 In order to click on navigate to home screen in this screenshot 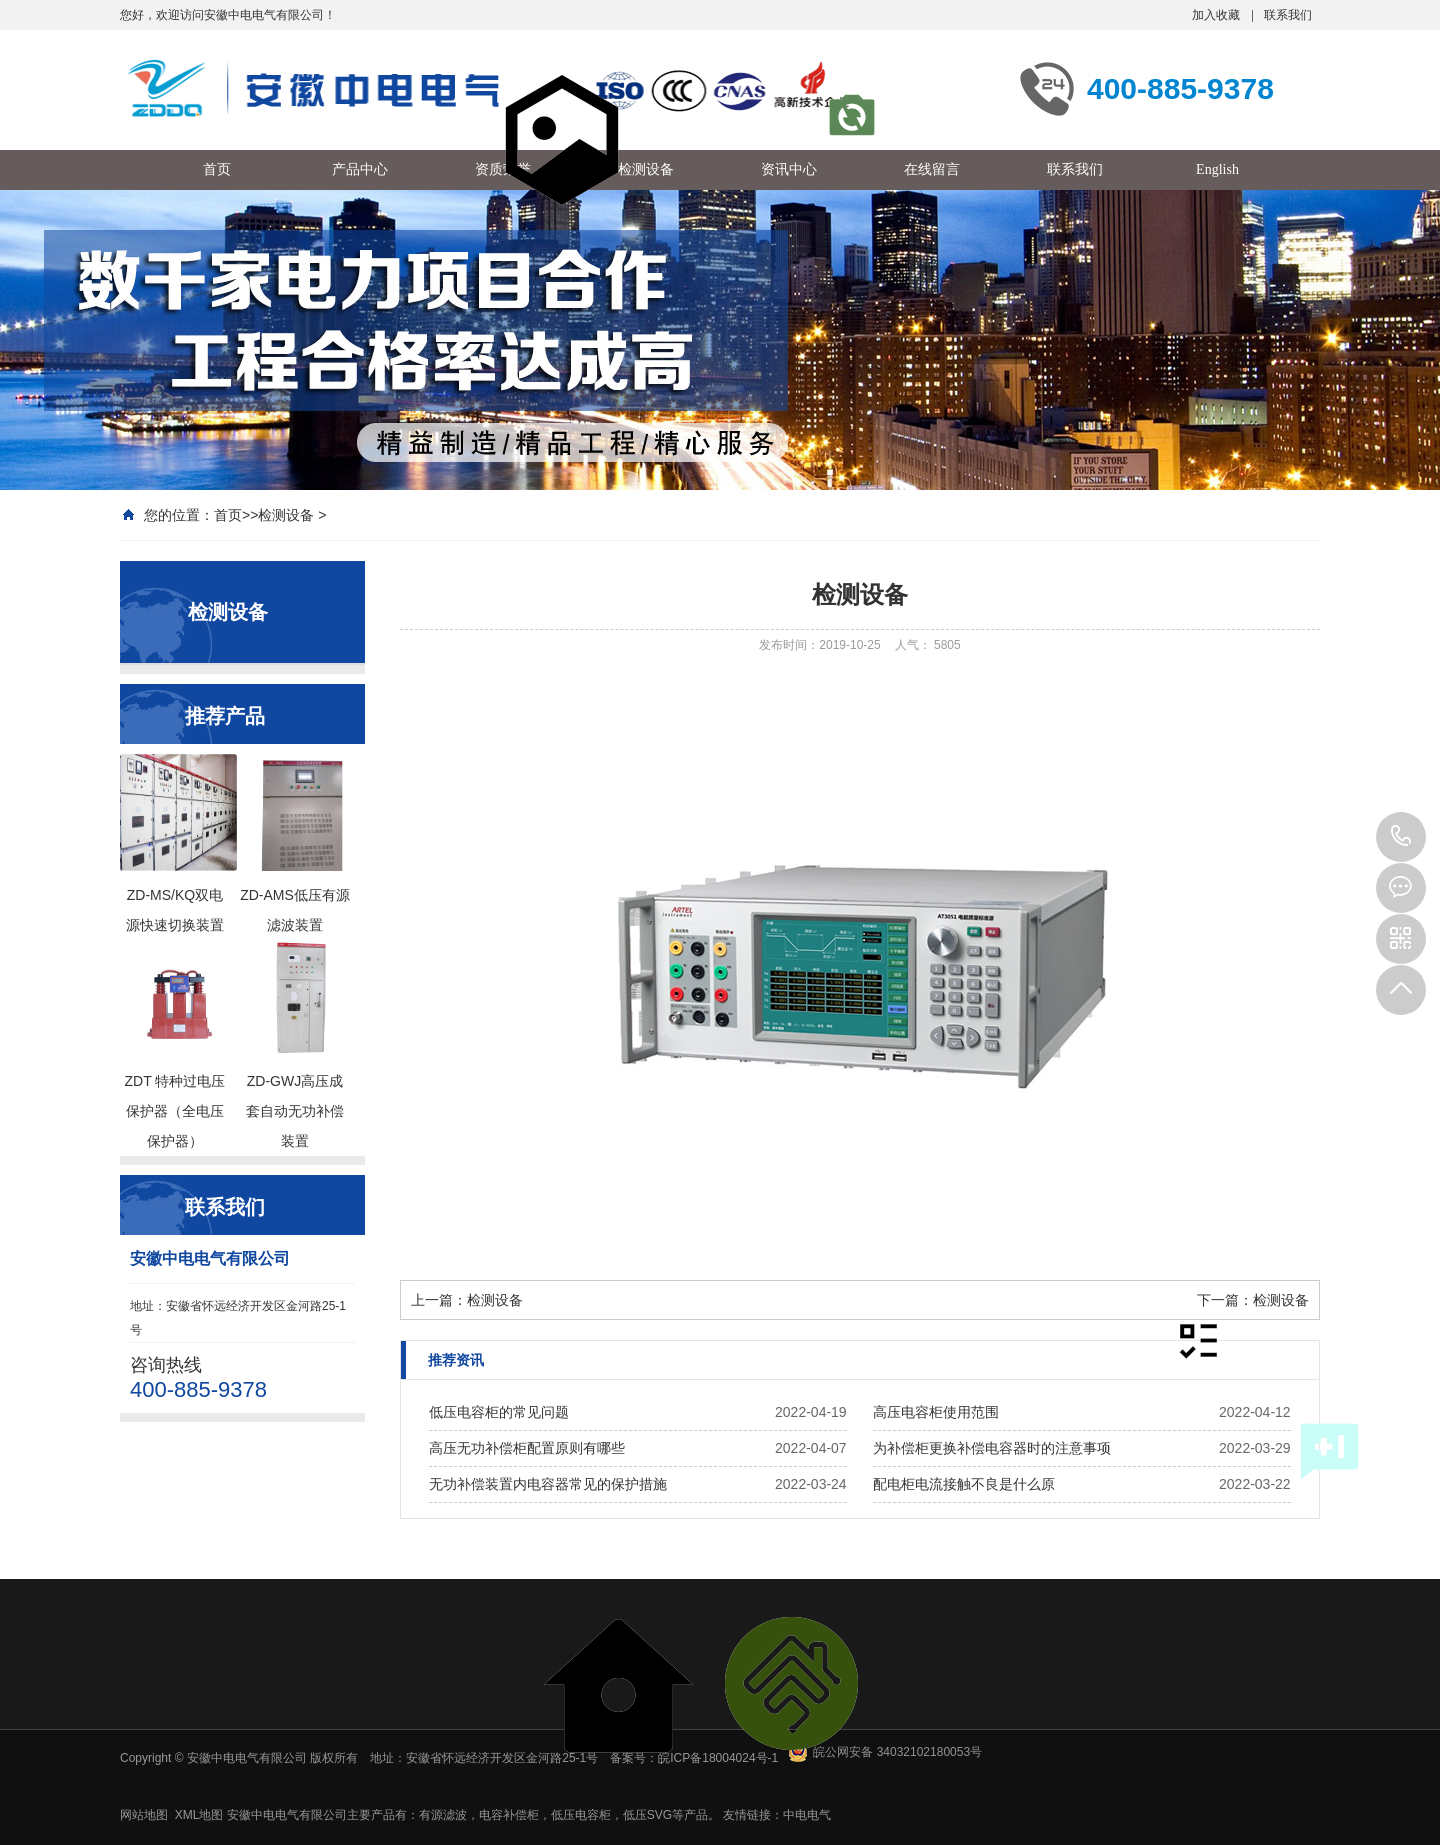, I will do `click(618, 1691)`.